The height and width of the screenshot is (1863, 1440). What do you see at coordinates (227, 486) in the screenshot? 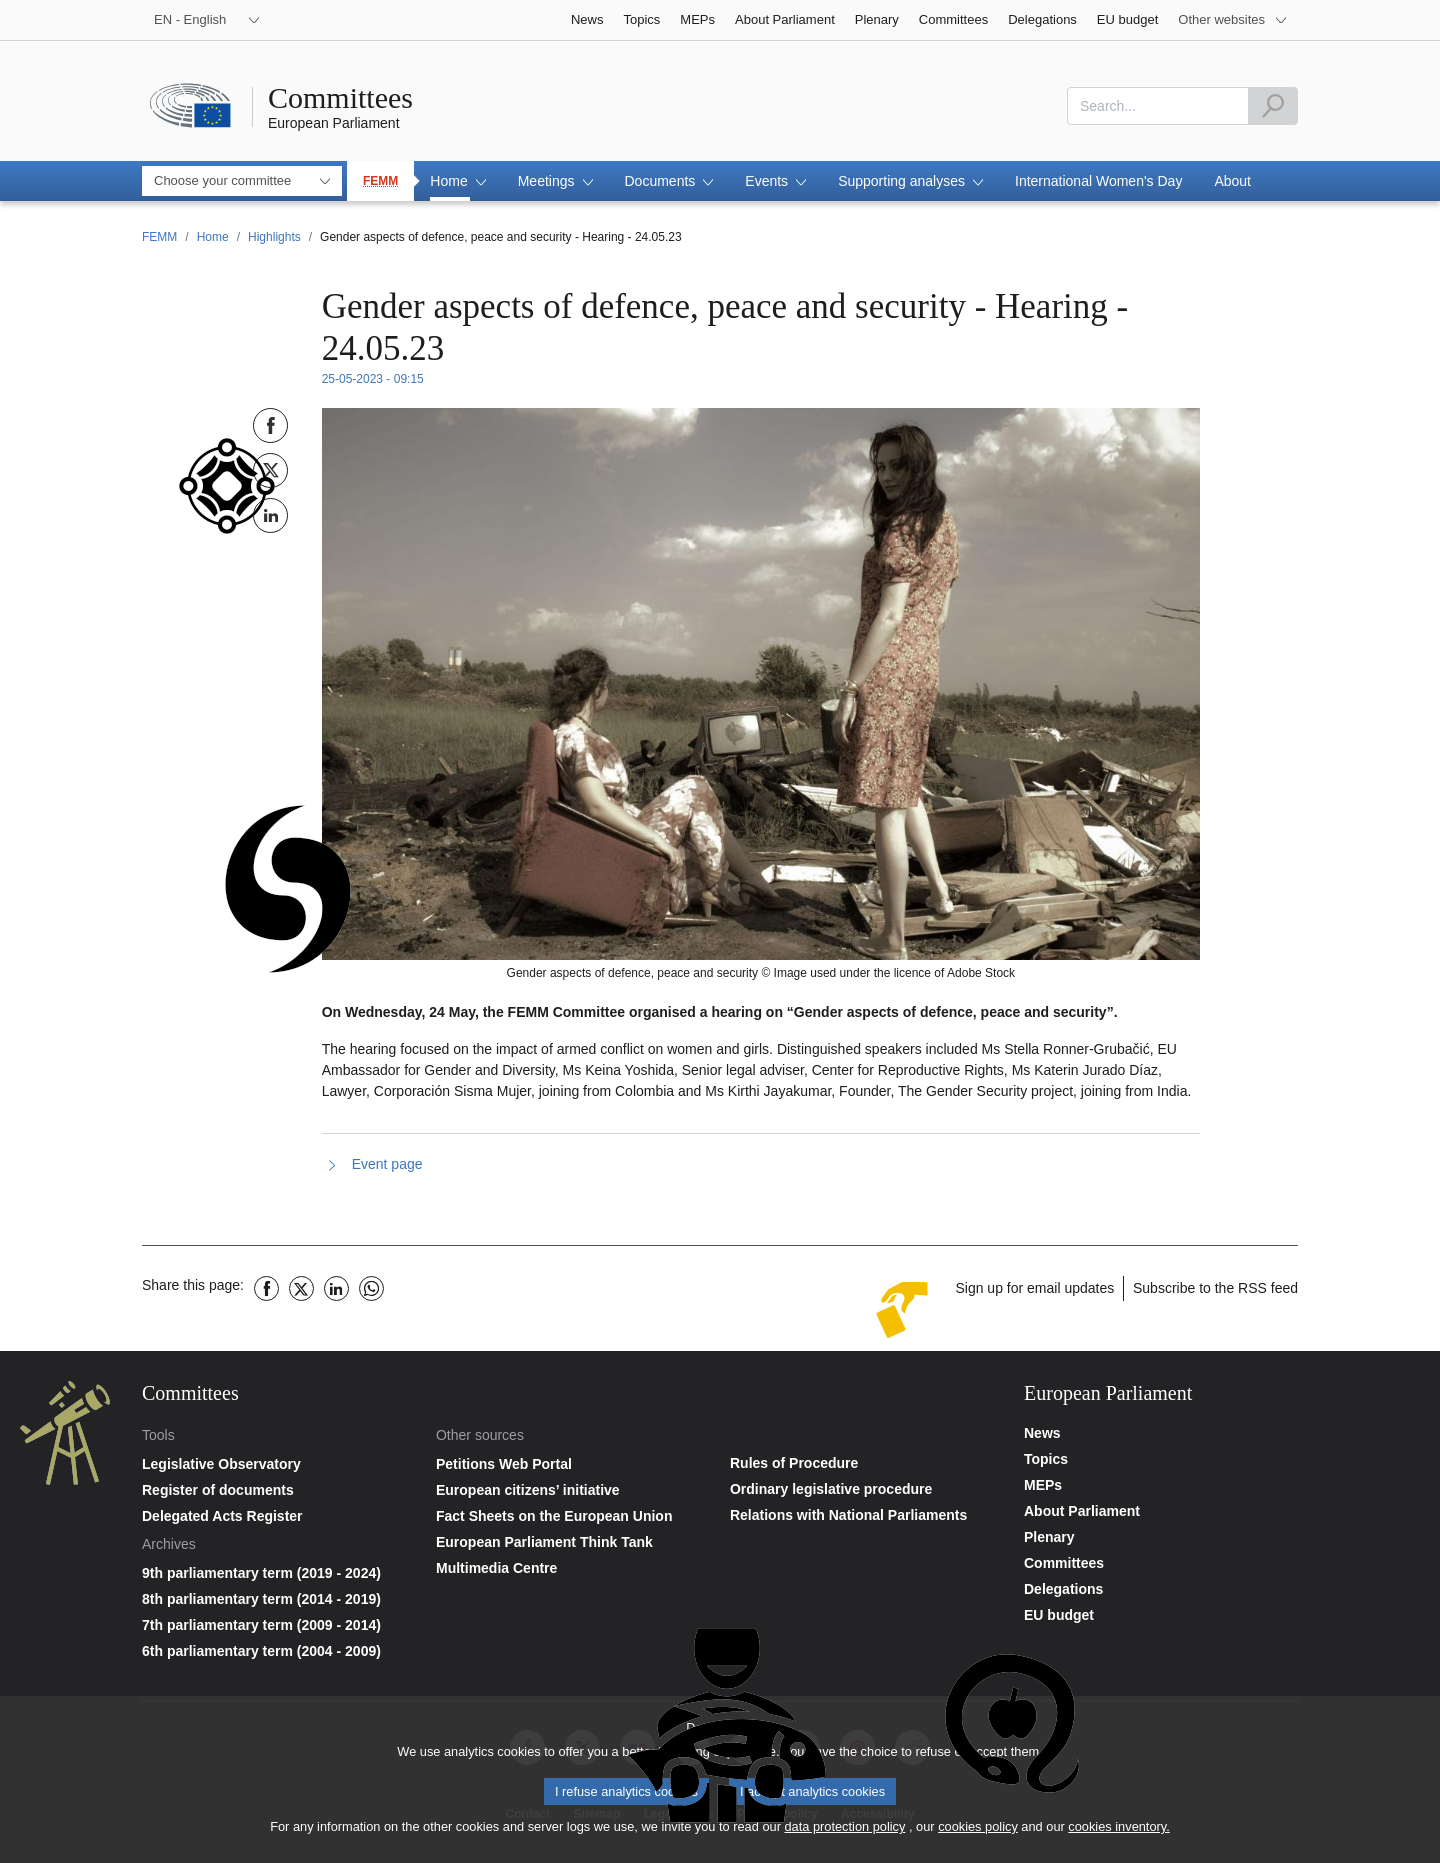
I see `network or connection hub icon` at bounding box center [227, 486].